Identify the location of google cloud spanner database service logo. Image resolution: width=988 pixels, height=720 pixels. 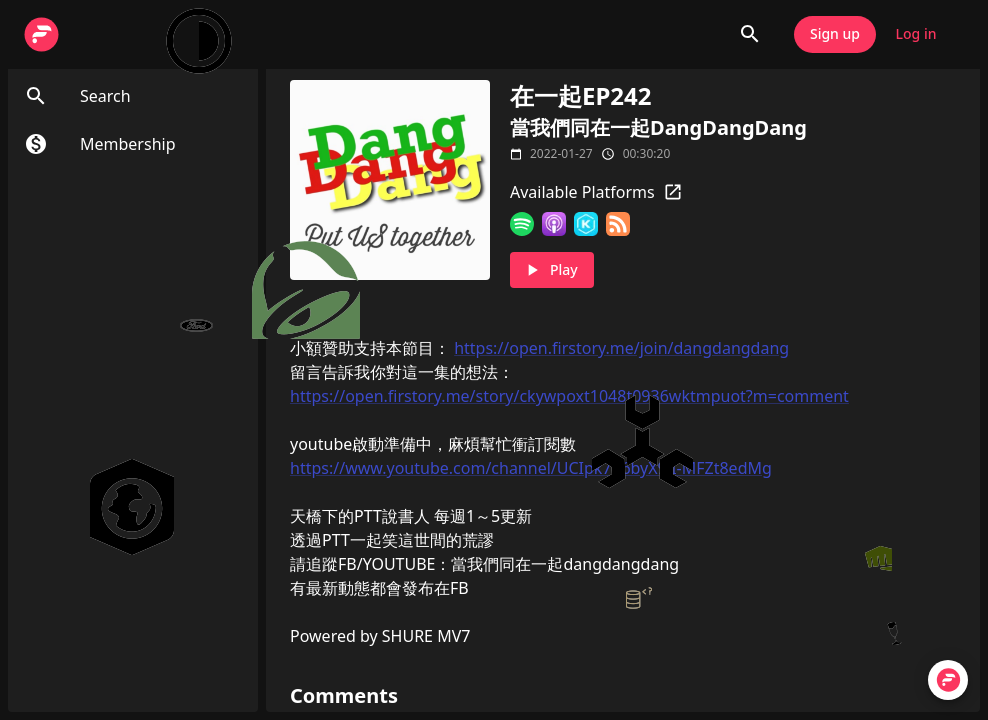
(642, 441).